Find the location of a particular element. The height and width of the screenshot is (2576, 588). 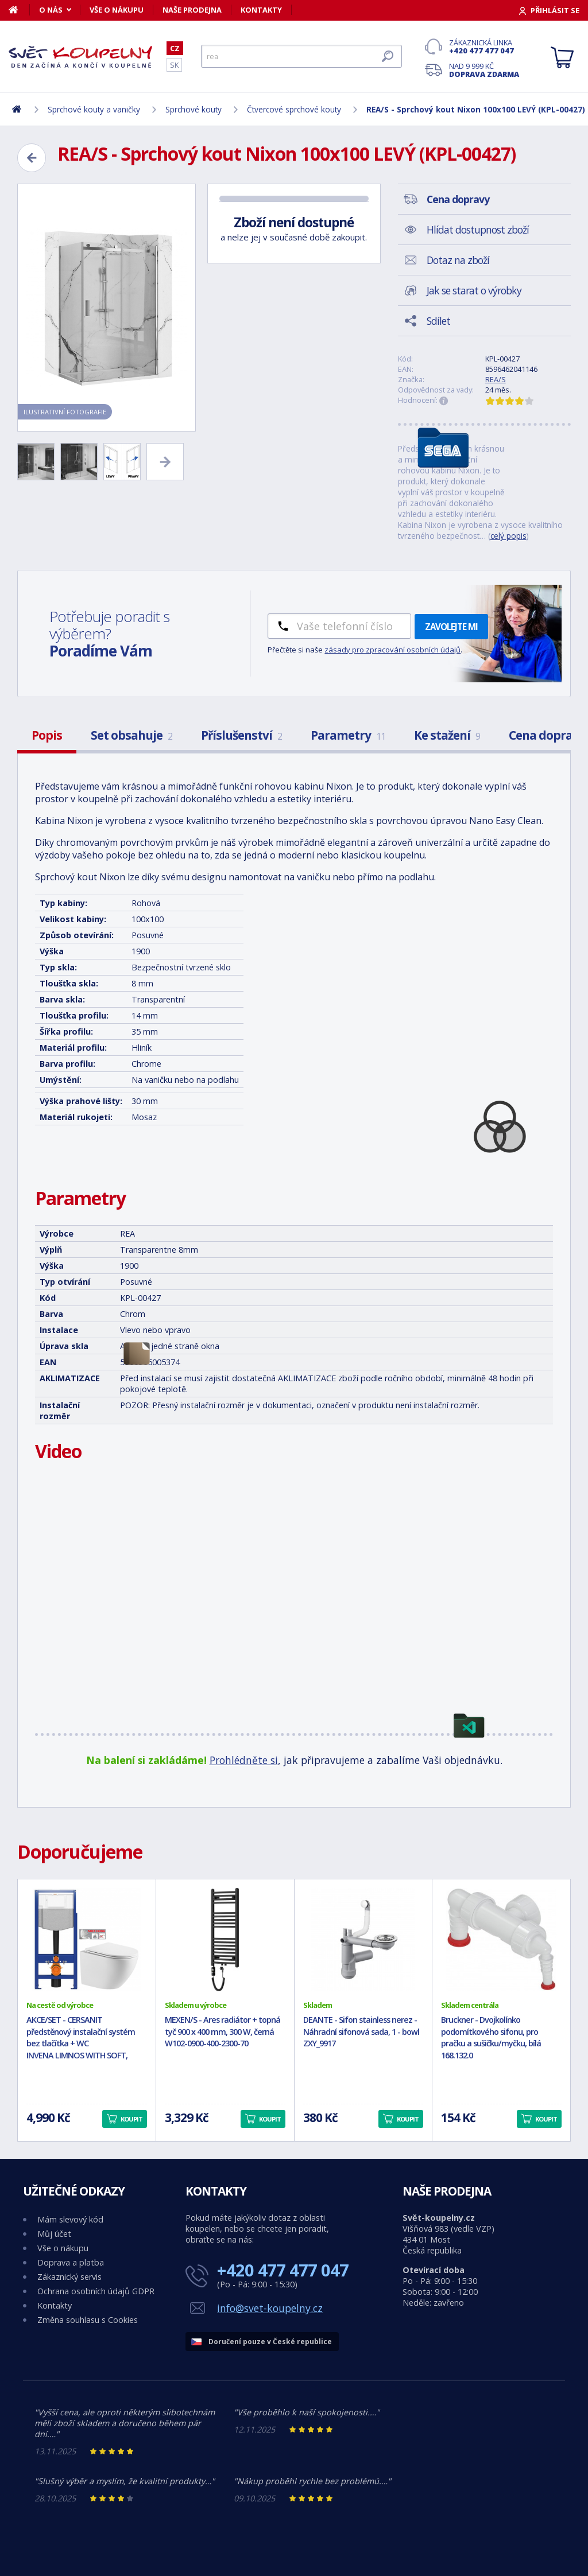

access color and display preferences is located at coordinates (500, 1126).